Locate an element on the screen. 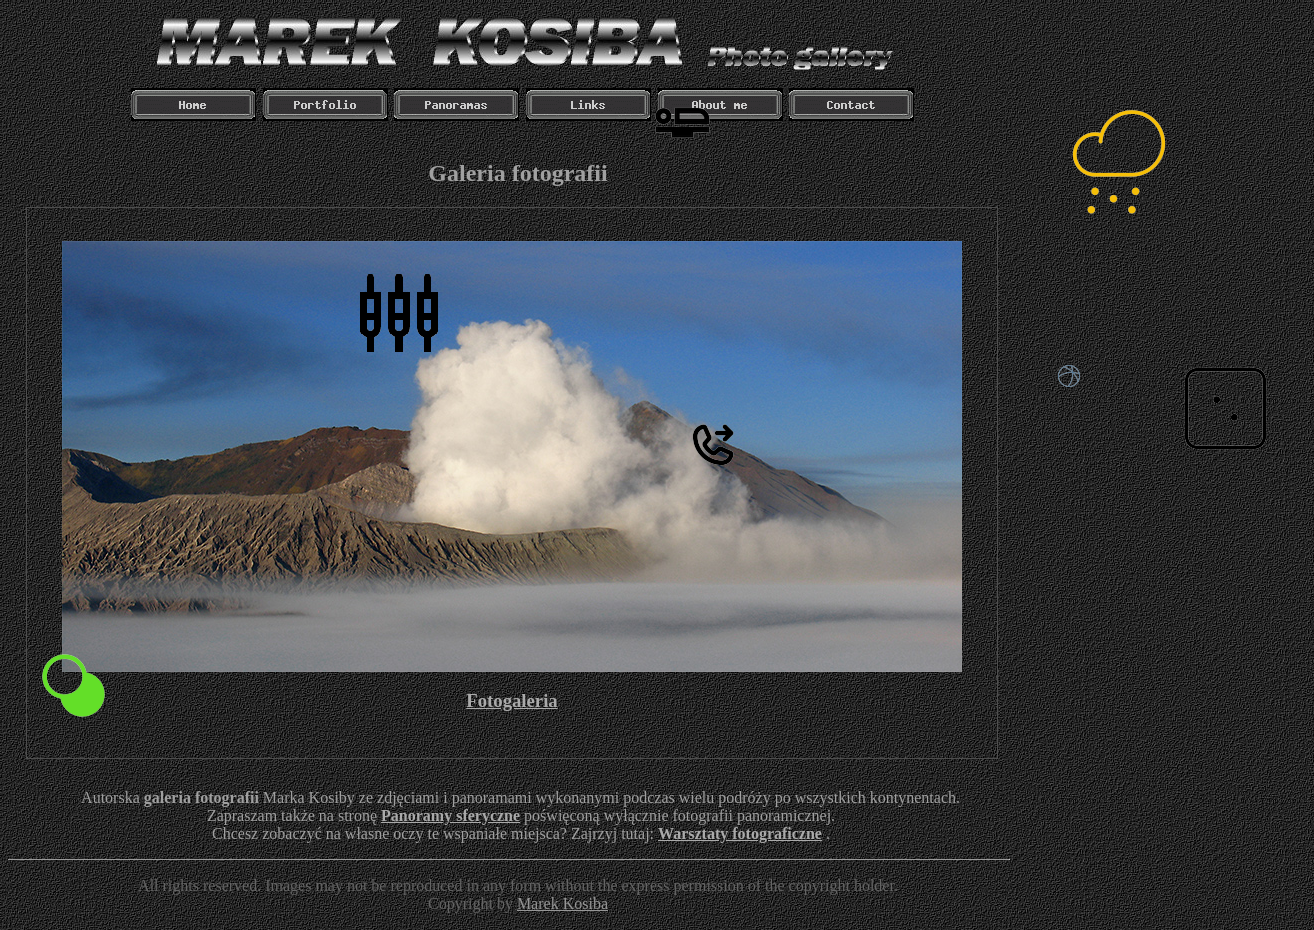  subtract or remove a layer is located at coordinates (73, 685).